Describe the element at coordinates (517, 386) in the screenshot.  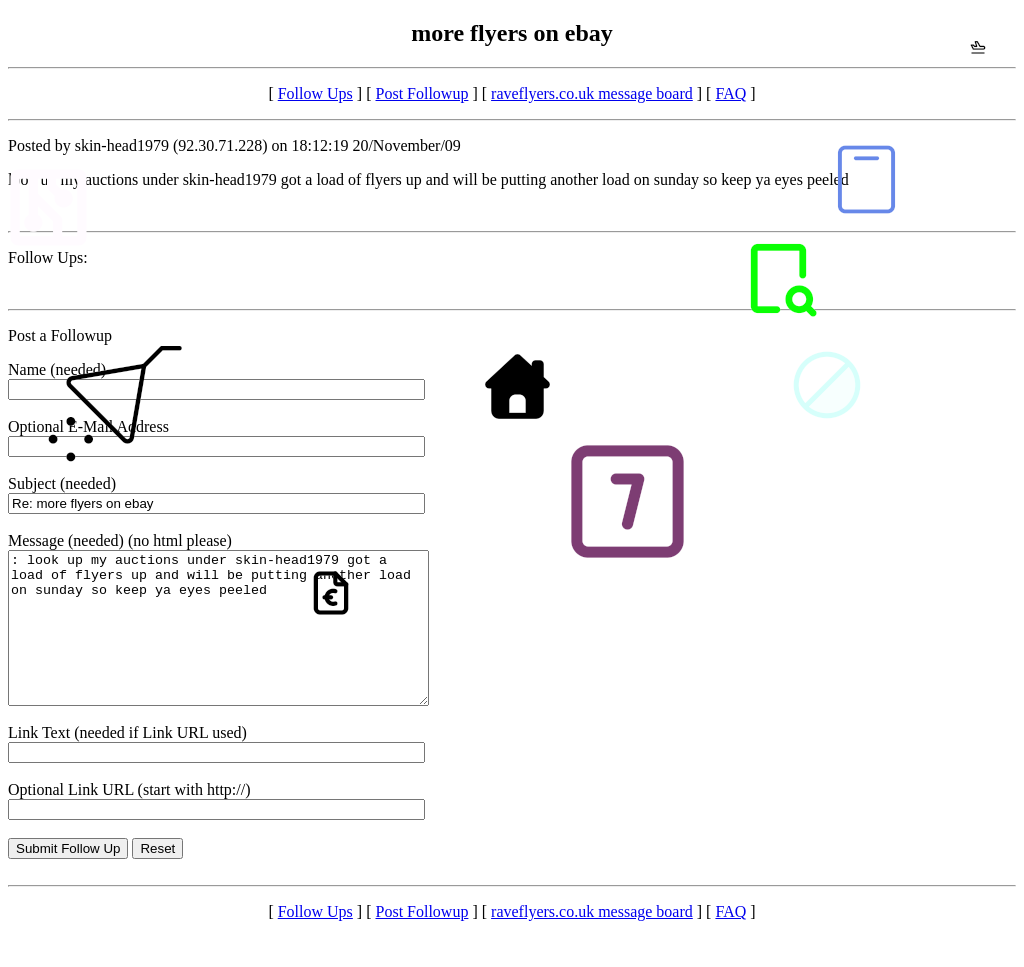
I see `navigate to home screen` at that location.